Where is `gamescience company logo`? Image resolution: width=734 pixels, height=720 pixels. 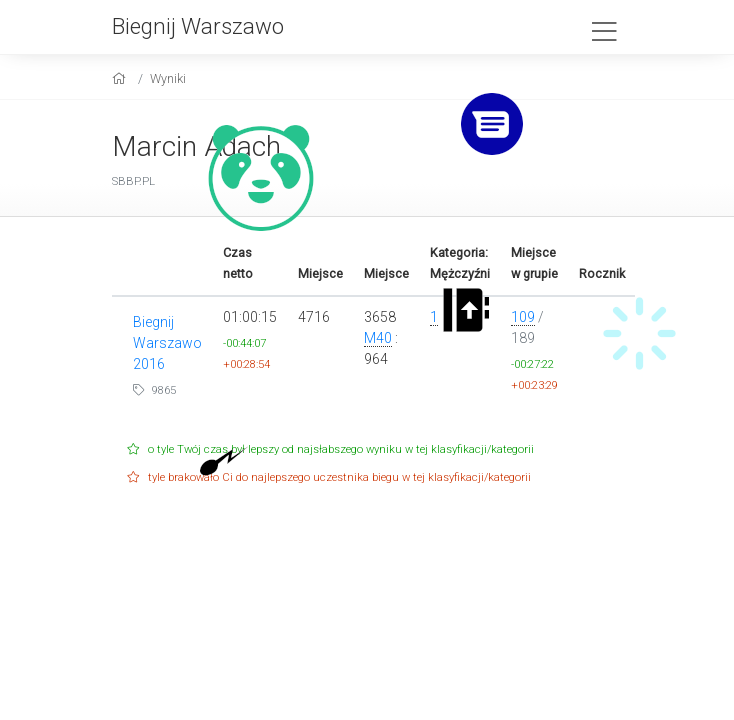
gamescience company logo is located at coordinates (224, 461).